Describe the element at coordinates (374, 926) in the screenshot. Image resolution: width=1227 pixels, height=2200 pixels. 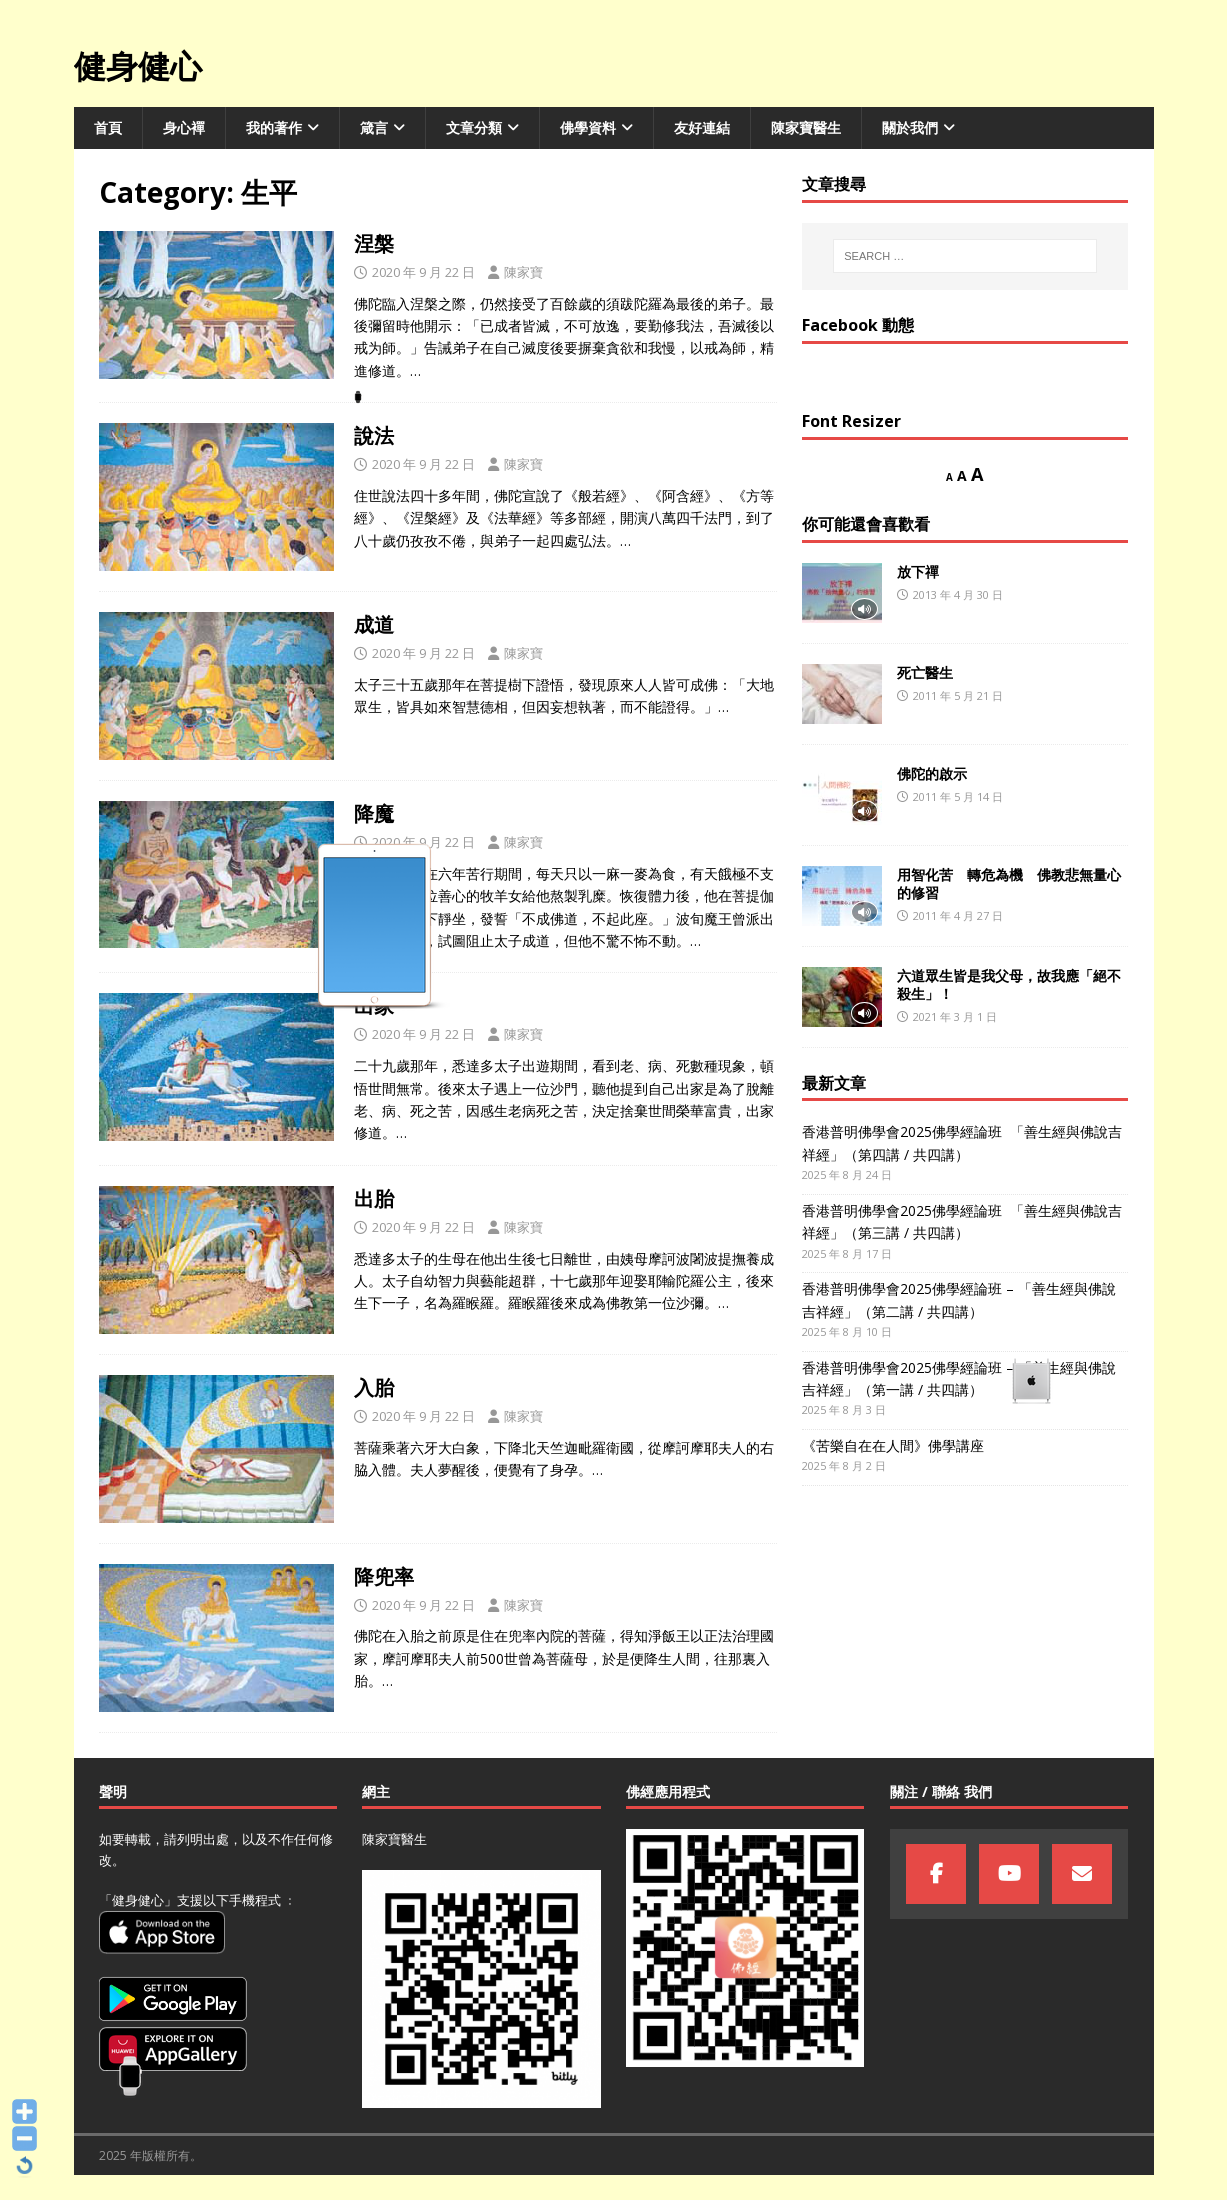
I see `iPad device connected to this computer` at that location.